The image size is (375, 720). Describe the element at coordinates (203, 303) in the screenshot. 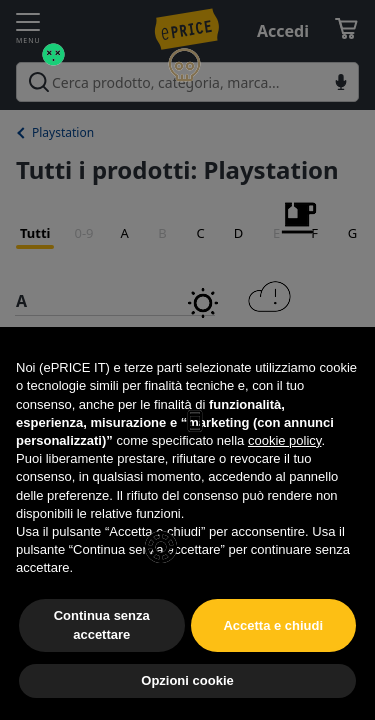

I see `decrease screen brightness` at that location.